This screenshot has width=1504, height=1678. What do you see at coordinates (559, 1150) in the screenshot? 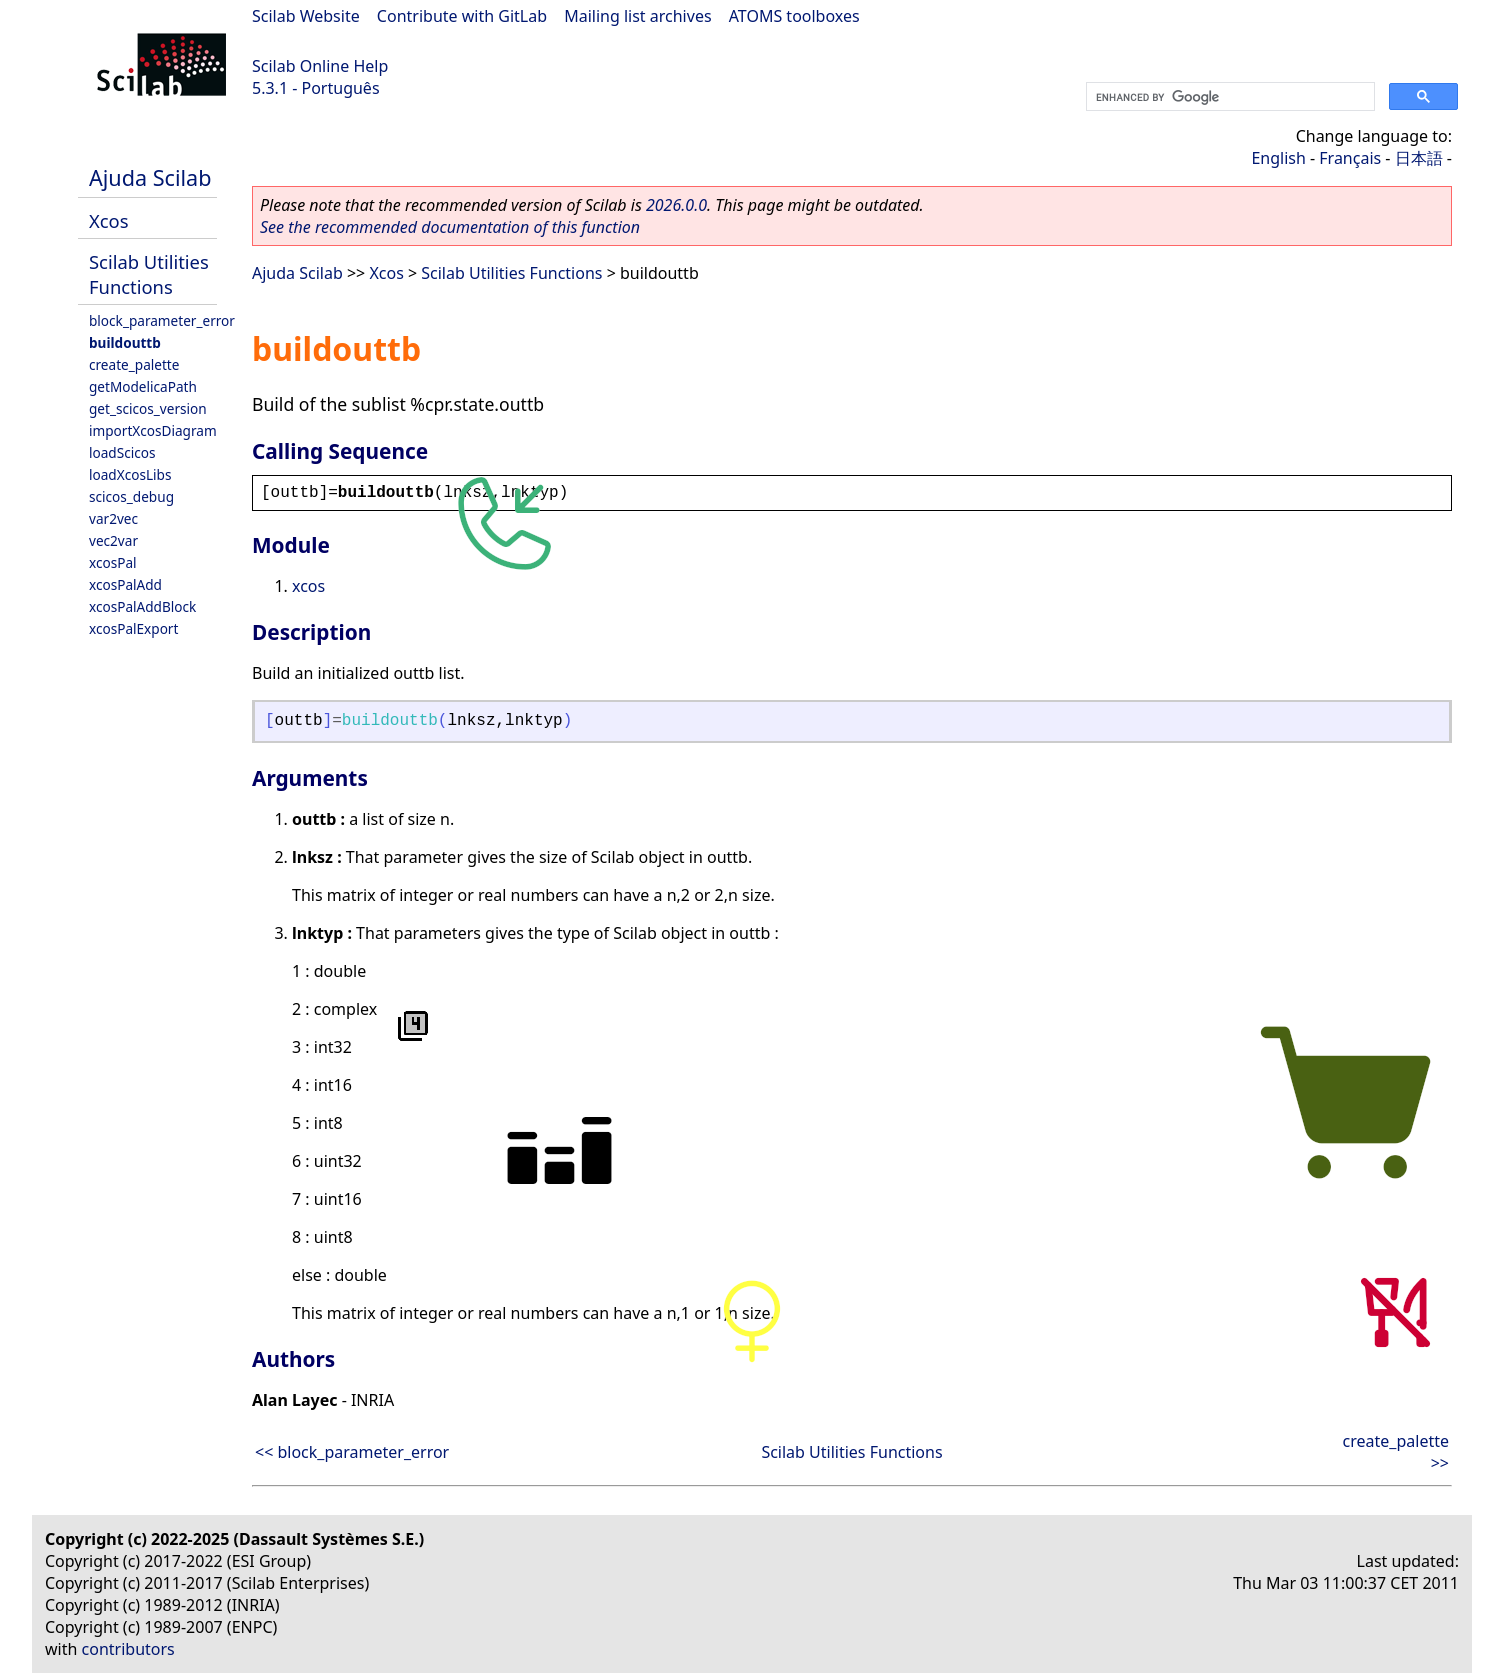
I see `adjust audio equalizer settings` at bounding box center [559, 1150].